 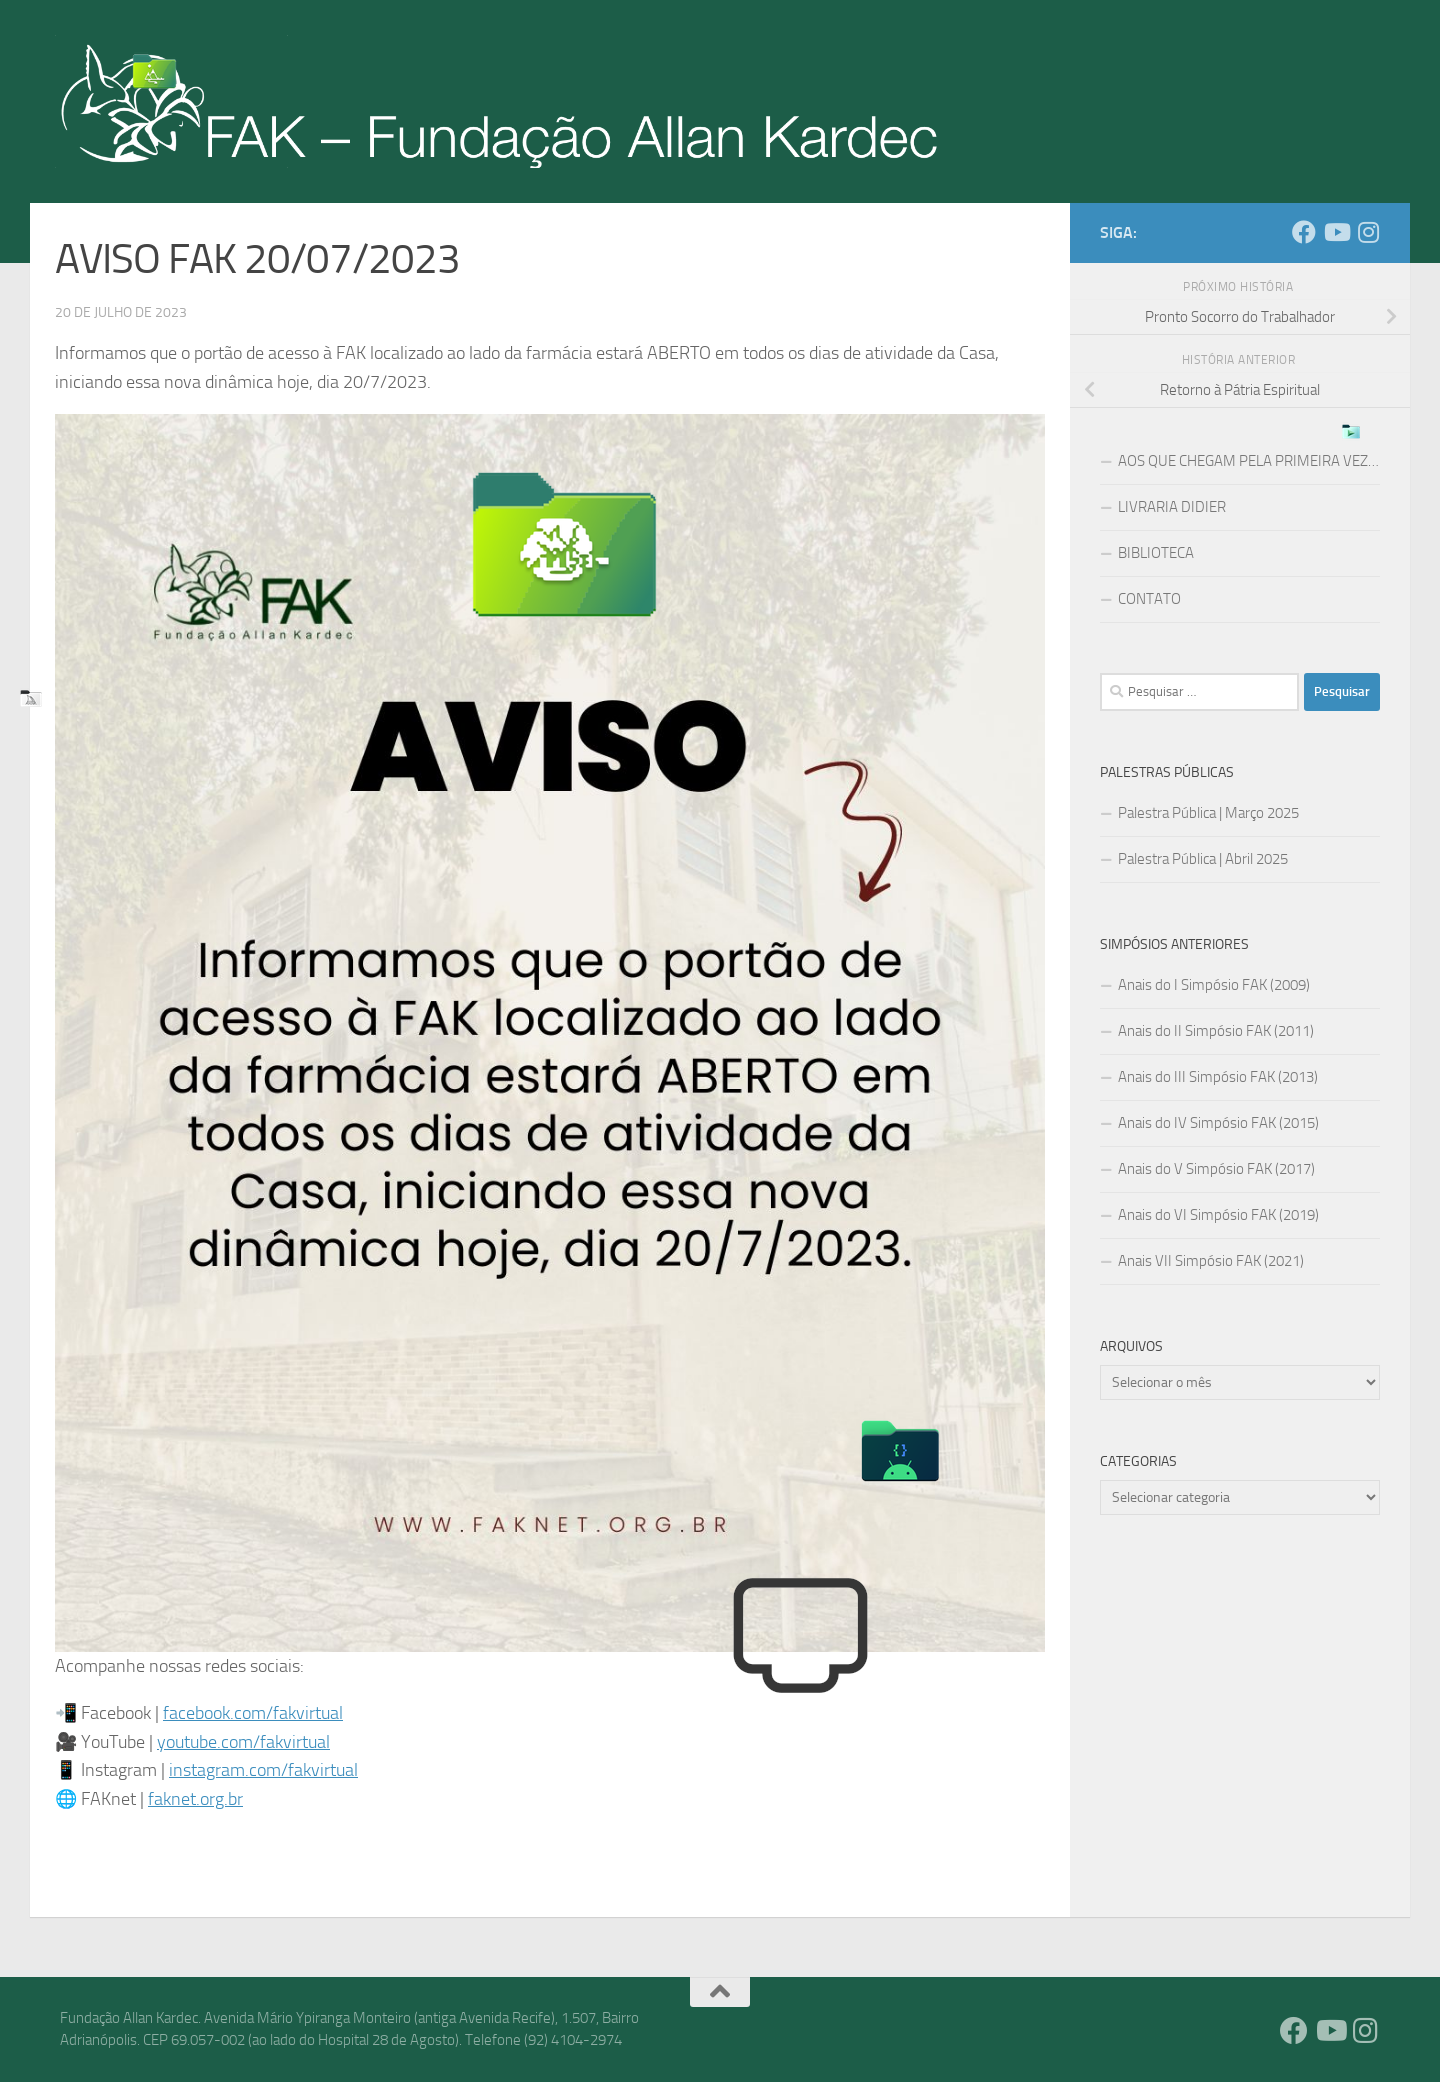 What do you see at coordinates (900, 1453) in the screenshot?
I see `open android developer project files` at bounding box center [900, 1453].